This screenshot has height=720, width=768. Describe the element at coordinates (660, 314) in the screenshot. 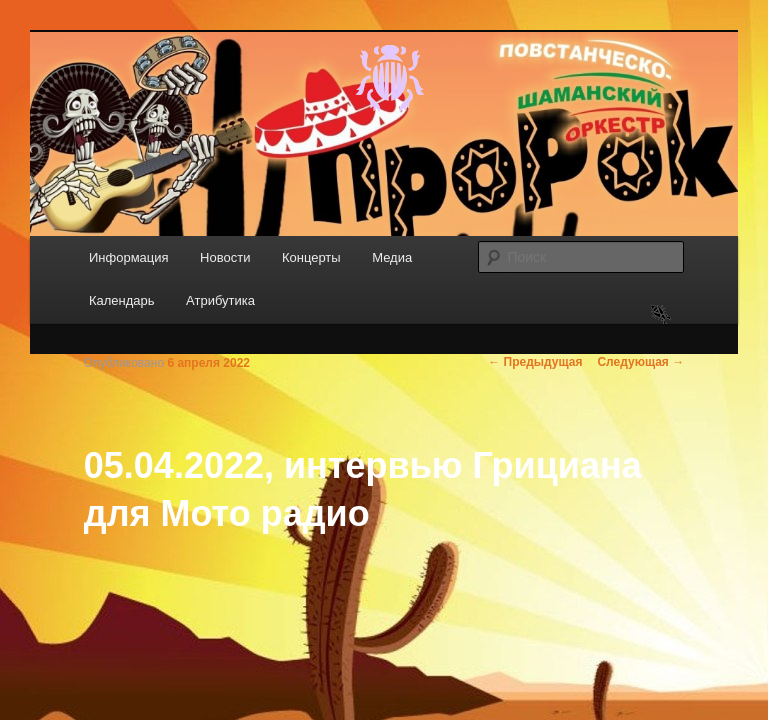

I see `indicates earwig pest type in an insect identification app` at that location.